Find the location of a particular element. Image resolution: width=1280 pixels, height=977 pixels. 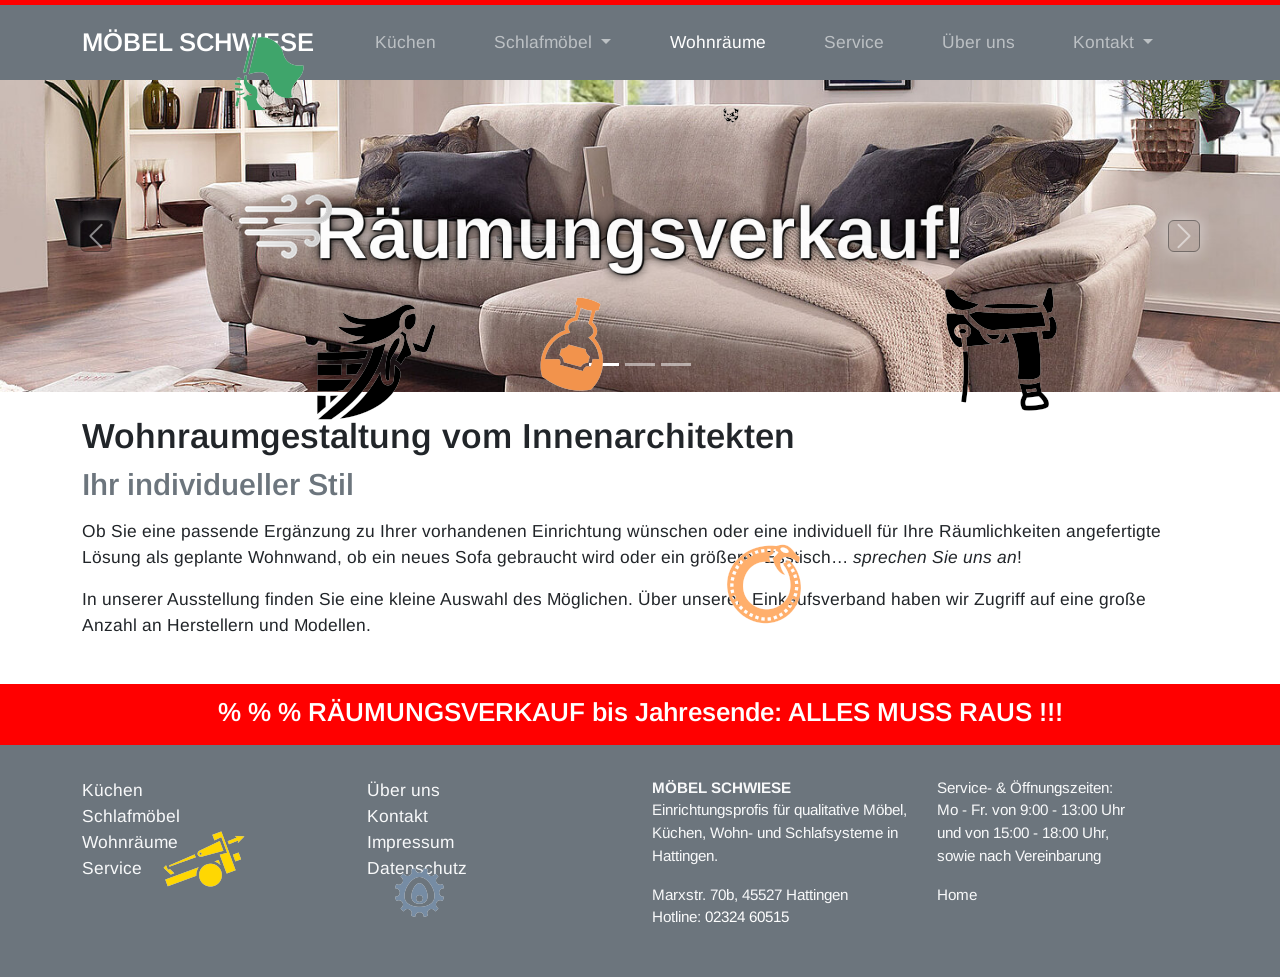

nature or environmental category indicator is located at coordinates (731, 115).